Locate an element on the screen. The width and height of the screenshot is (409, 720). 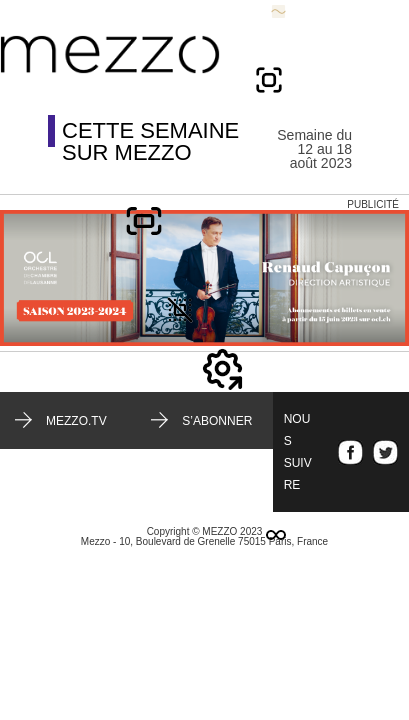
indicates unlimited or infinite content is located at coordinates (276, 535).